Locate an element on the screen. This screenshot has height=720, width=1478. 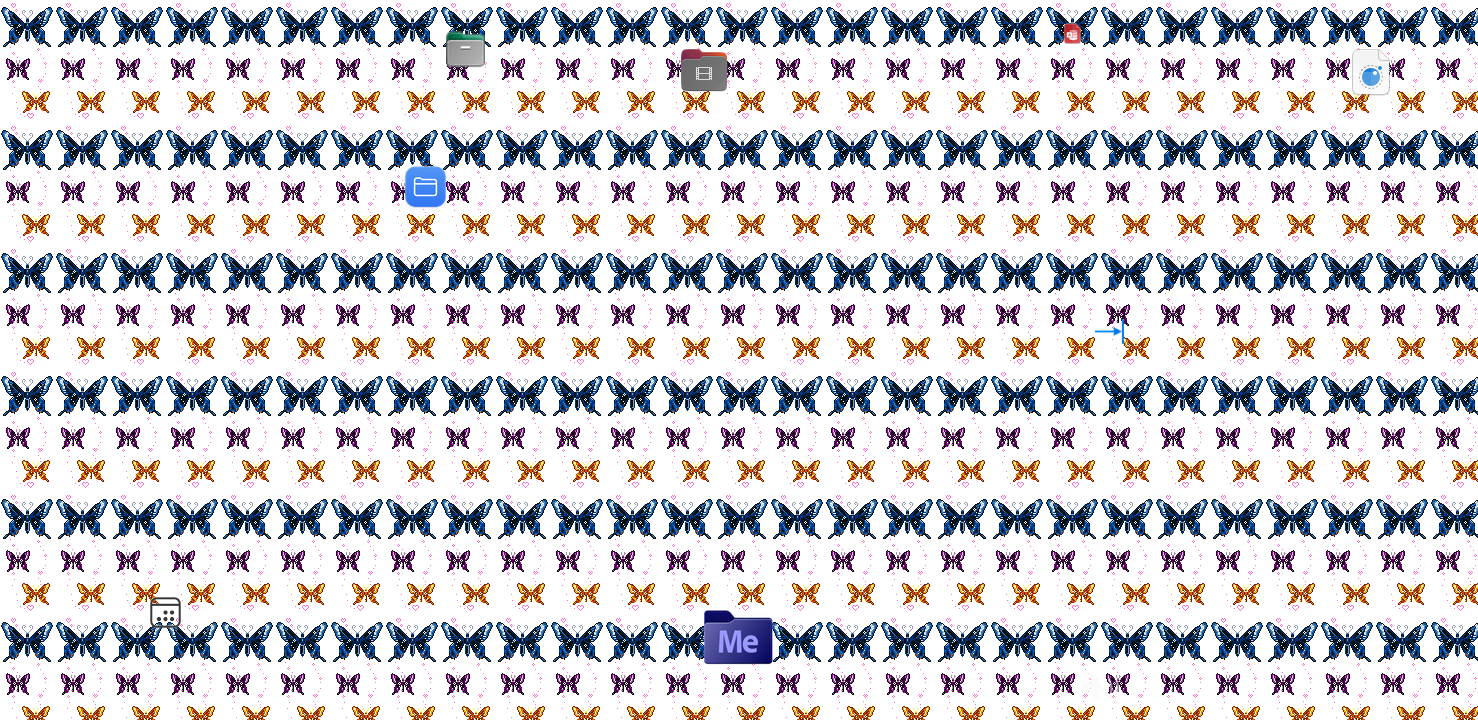
microsoft access database file is located at coordinates (1072, 33).